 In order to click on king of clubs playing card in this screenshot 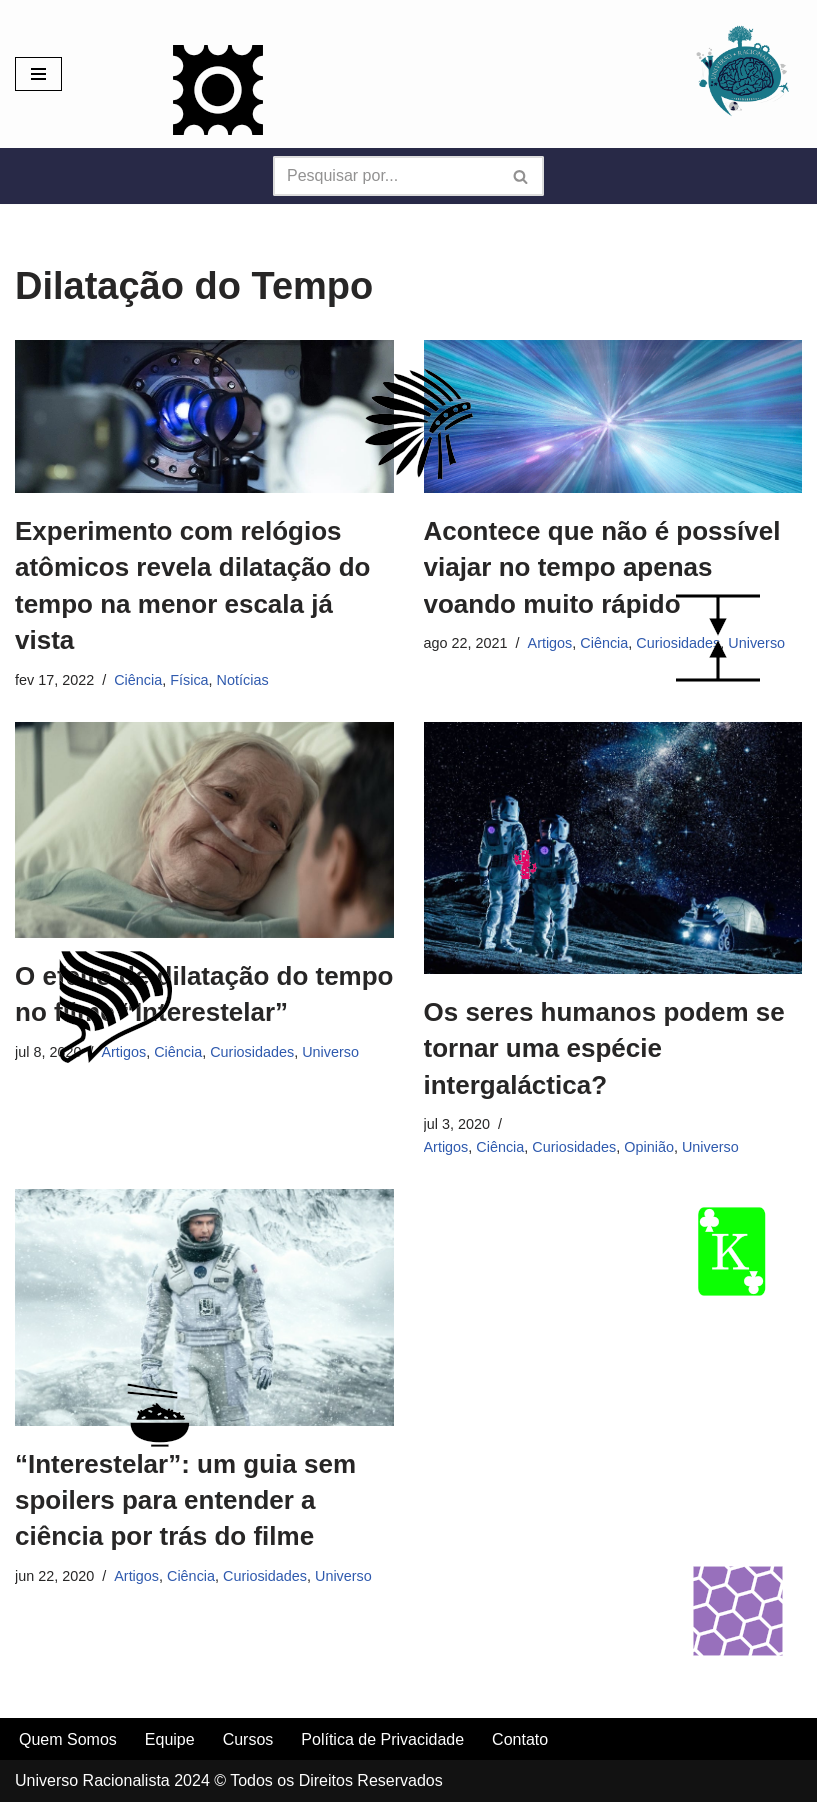, I will do `click(731, 1251)`.